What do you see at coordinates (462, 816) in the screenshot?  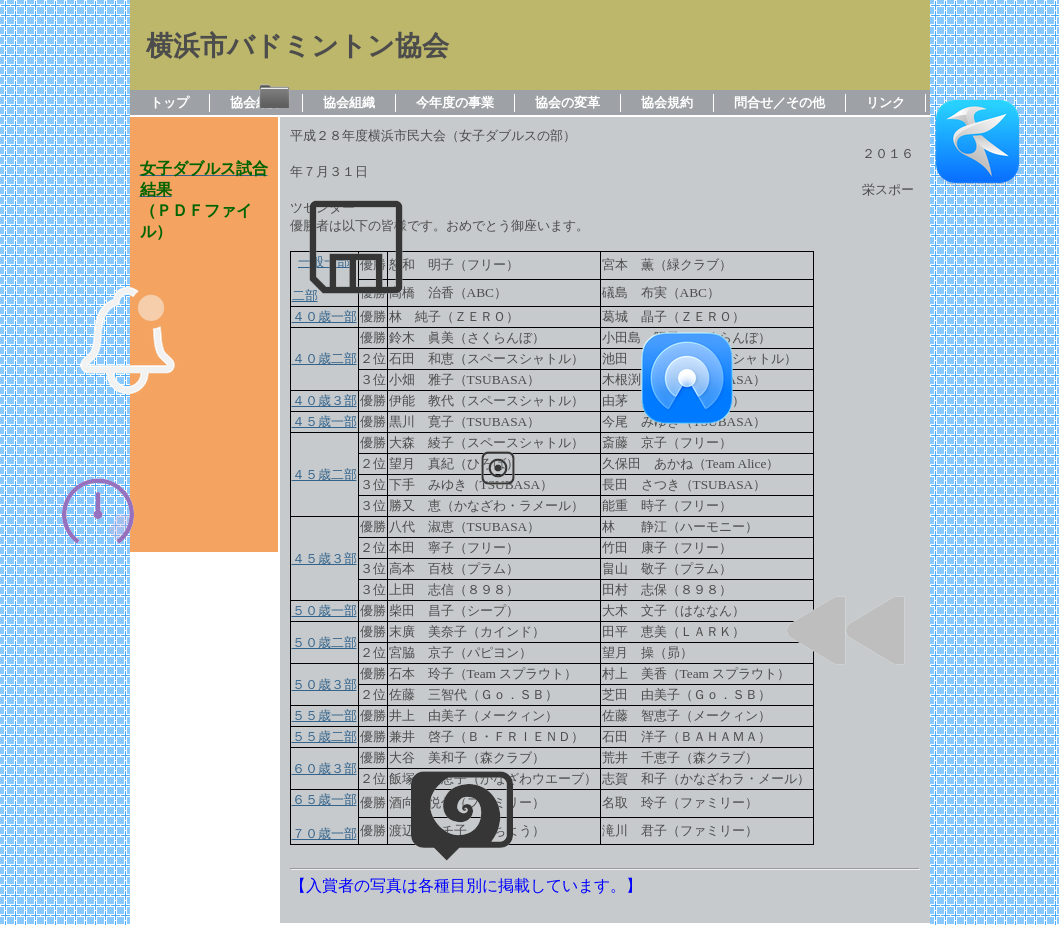 I see `open fractal messaging app` at bounding box center [462, 816].